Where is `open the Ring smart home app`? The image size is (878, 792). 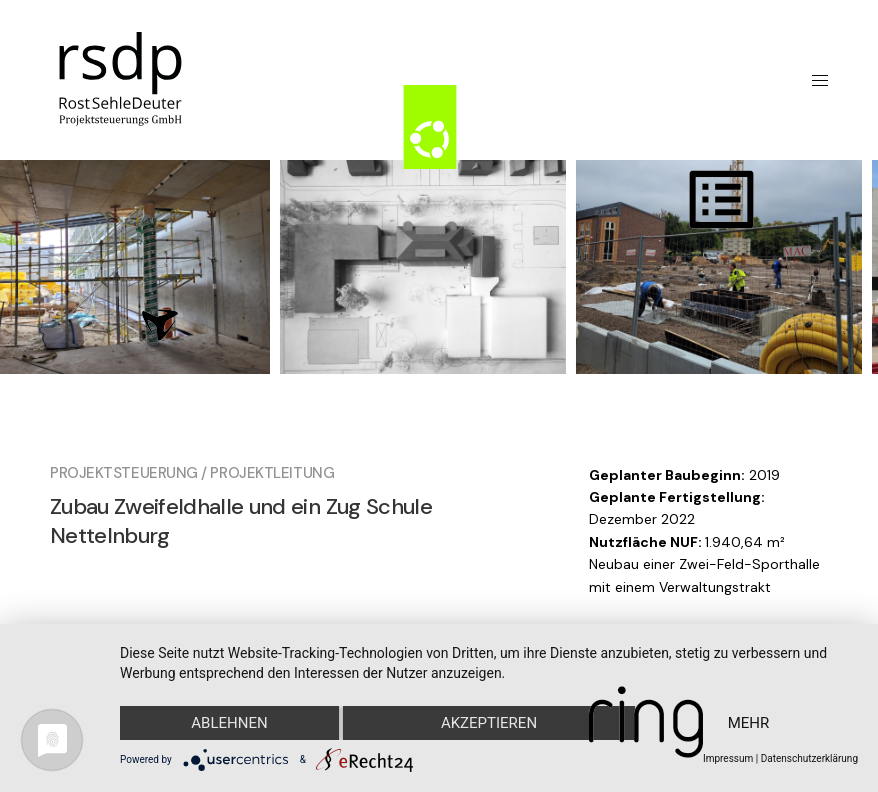 open the Ring smart home app is located at coordinates (646, 722).